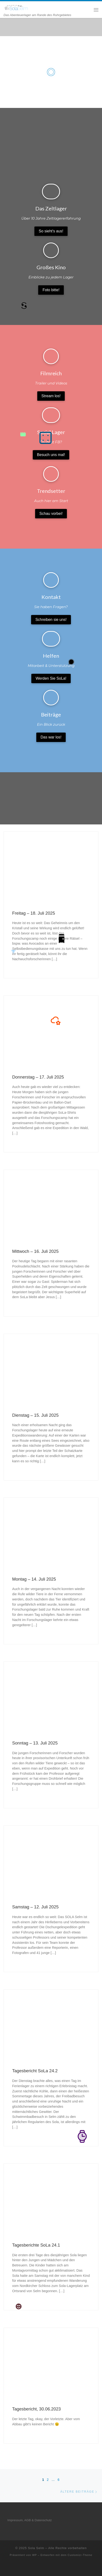 This screenshot has height=2576, width=102. Describe the element at coordinates (19, 2306) in the screenshot. I see `add a positive reaction or emoji` at that location.